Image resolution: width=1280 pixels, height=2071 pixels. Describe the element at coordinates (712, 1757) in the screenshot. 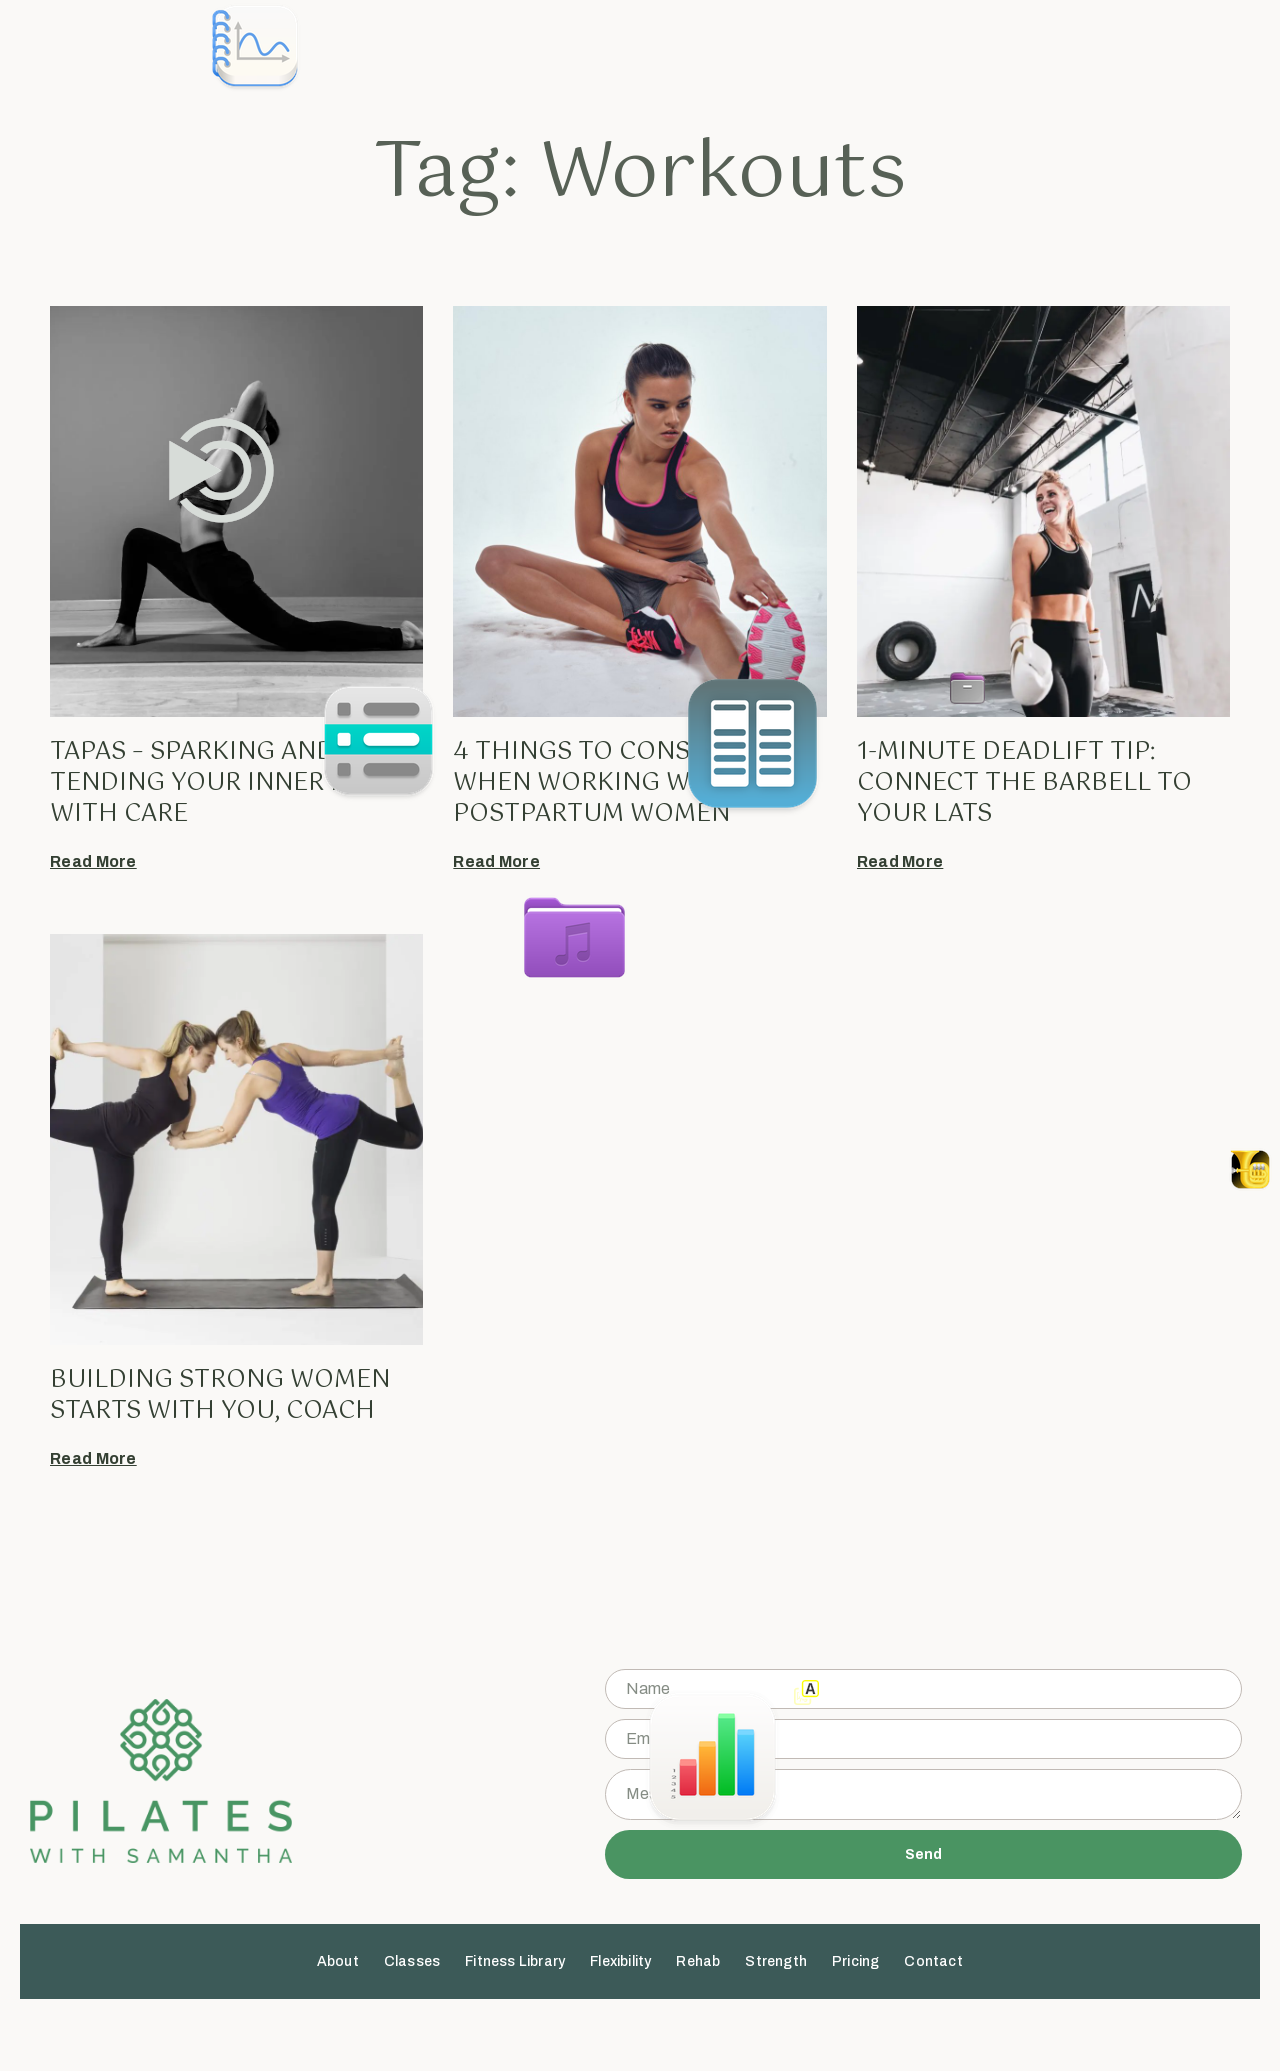

I see `open calligra sheets spreadsheet application` at that location.